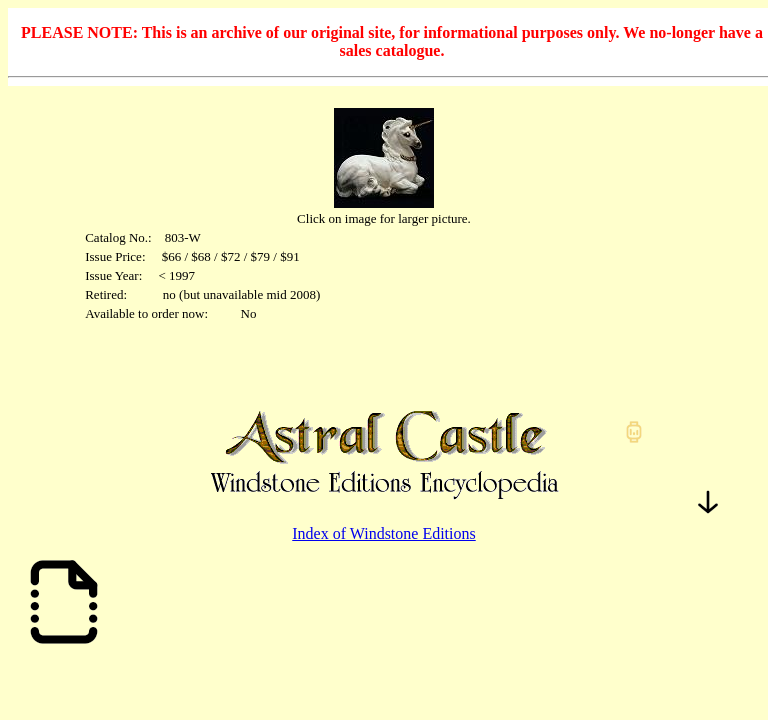 The image size is (768, 720). What do you see at coordinates (64, 602) in the screenshot?
I see `indicates a corrupted or damaged file` at bounding box center [64, 602].